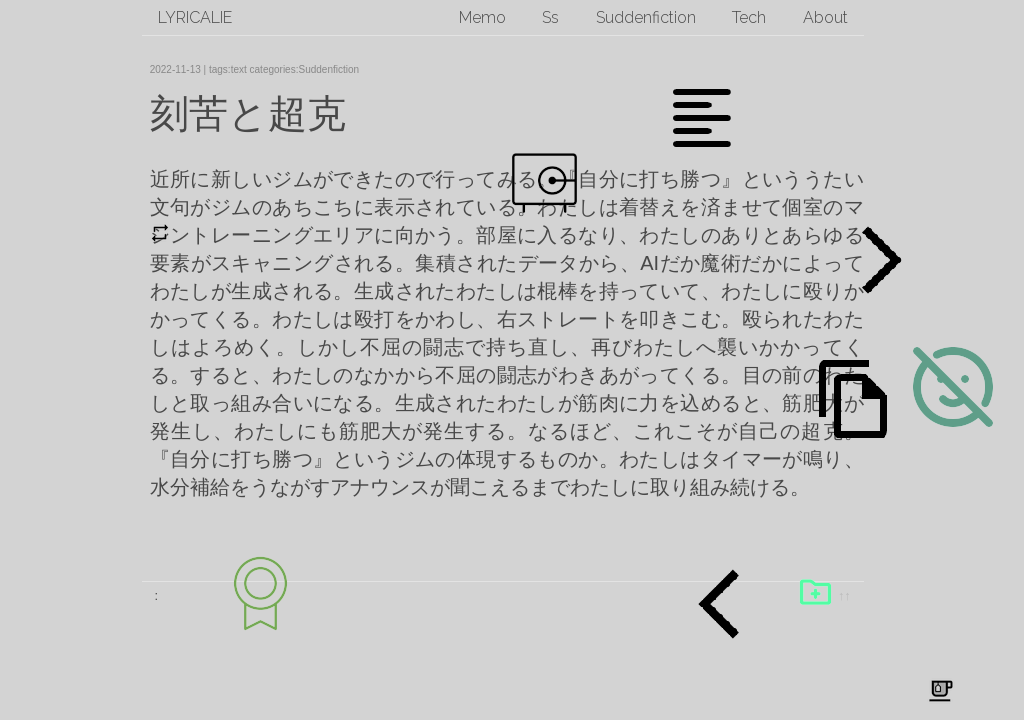 Image resolution: width=1024 pixels, height=720 pixels. Describe the element at coordinates (544, 180) in the screenshot. I see `access secure storage or vault` at that location.